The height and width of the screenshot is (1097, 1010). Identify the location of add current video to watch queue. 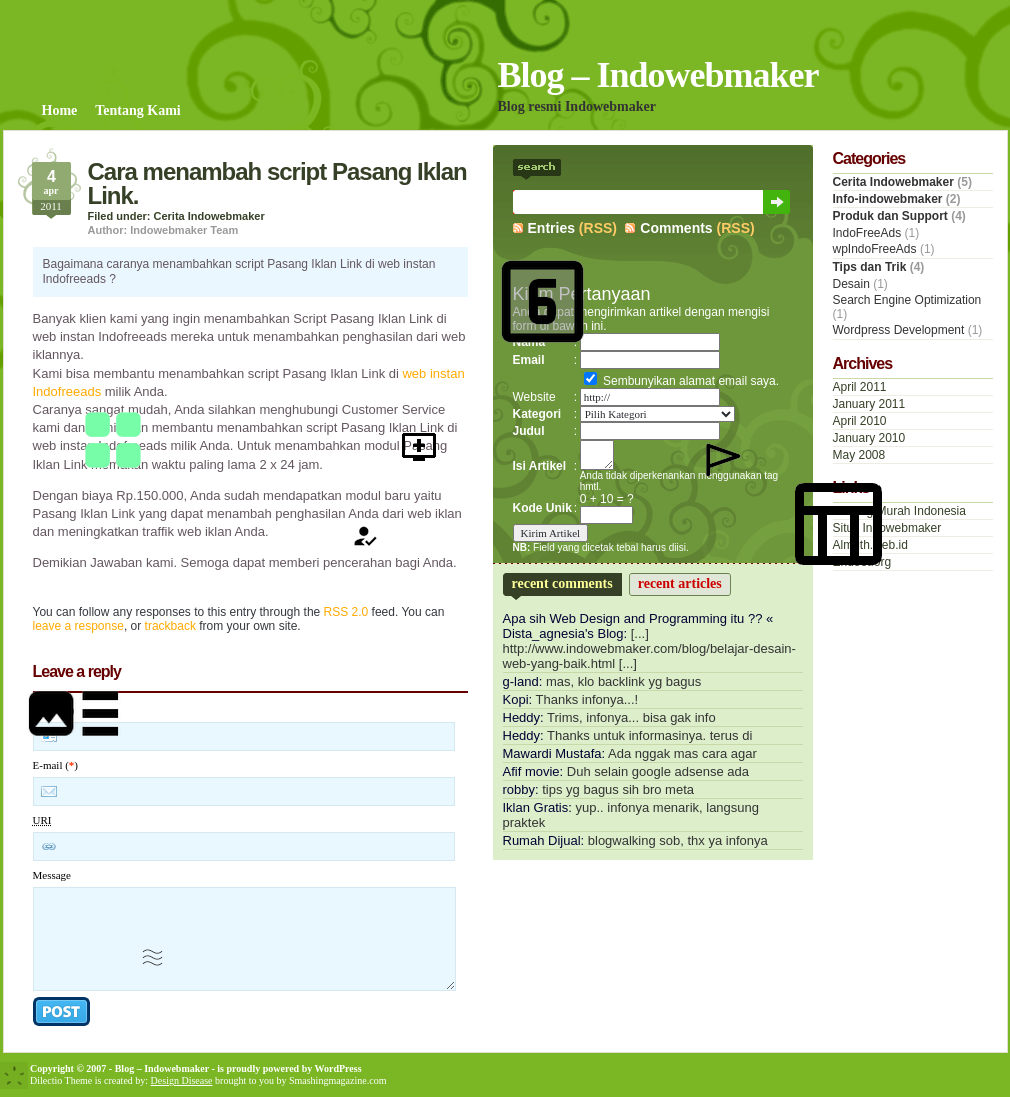
(419, 447).